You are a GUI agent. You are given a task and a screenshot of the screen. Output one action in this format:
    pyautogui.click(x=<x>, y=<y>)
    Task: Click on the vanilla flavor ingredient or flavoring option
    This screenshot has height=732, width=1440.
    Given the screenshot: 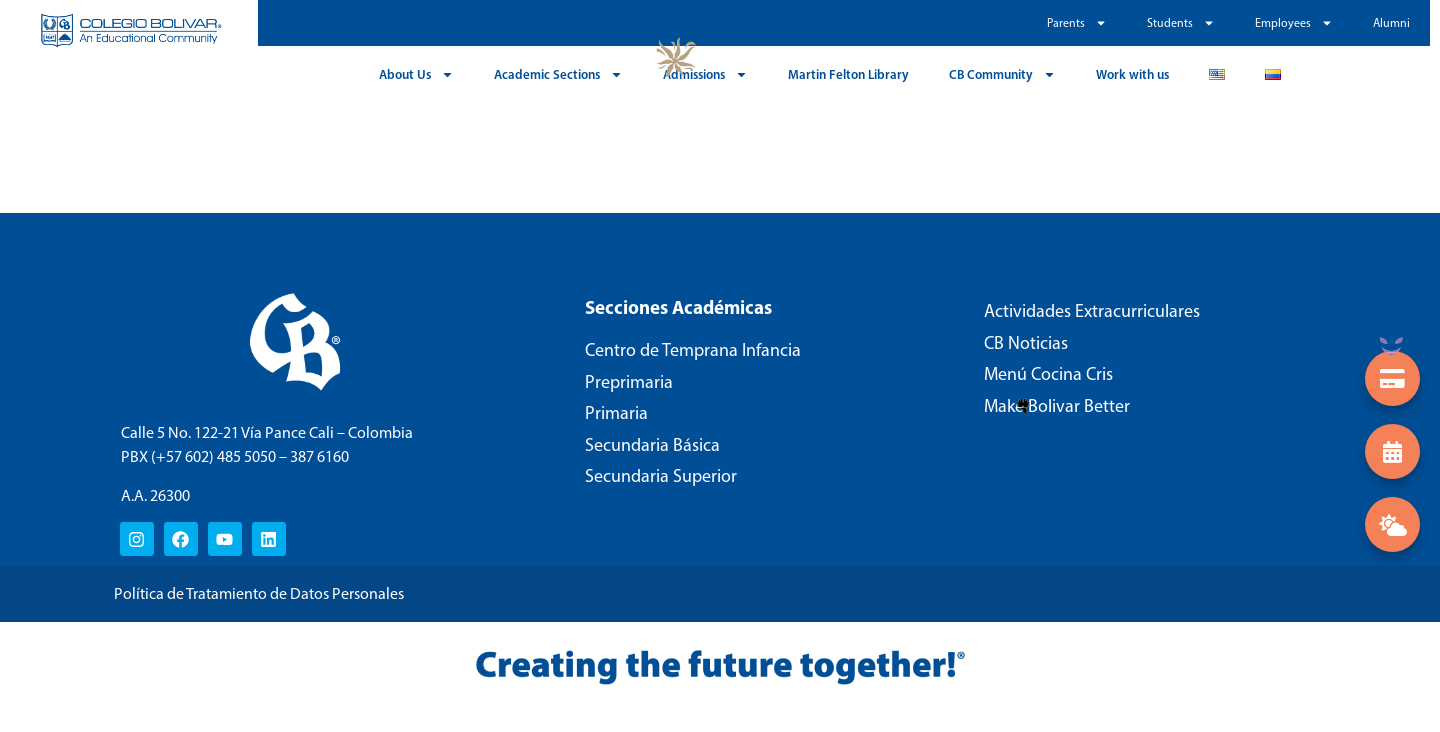 What is the action you would take?
    pyautogui.click(x=676, y=57)
    